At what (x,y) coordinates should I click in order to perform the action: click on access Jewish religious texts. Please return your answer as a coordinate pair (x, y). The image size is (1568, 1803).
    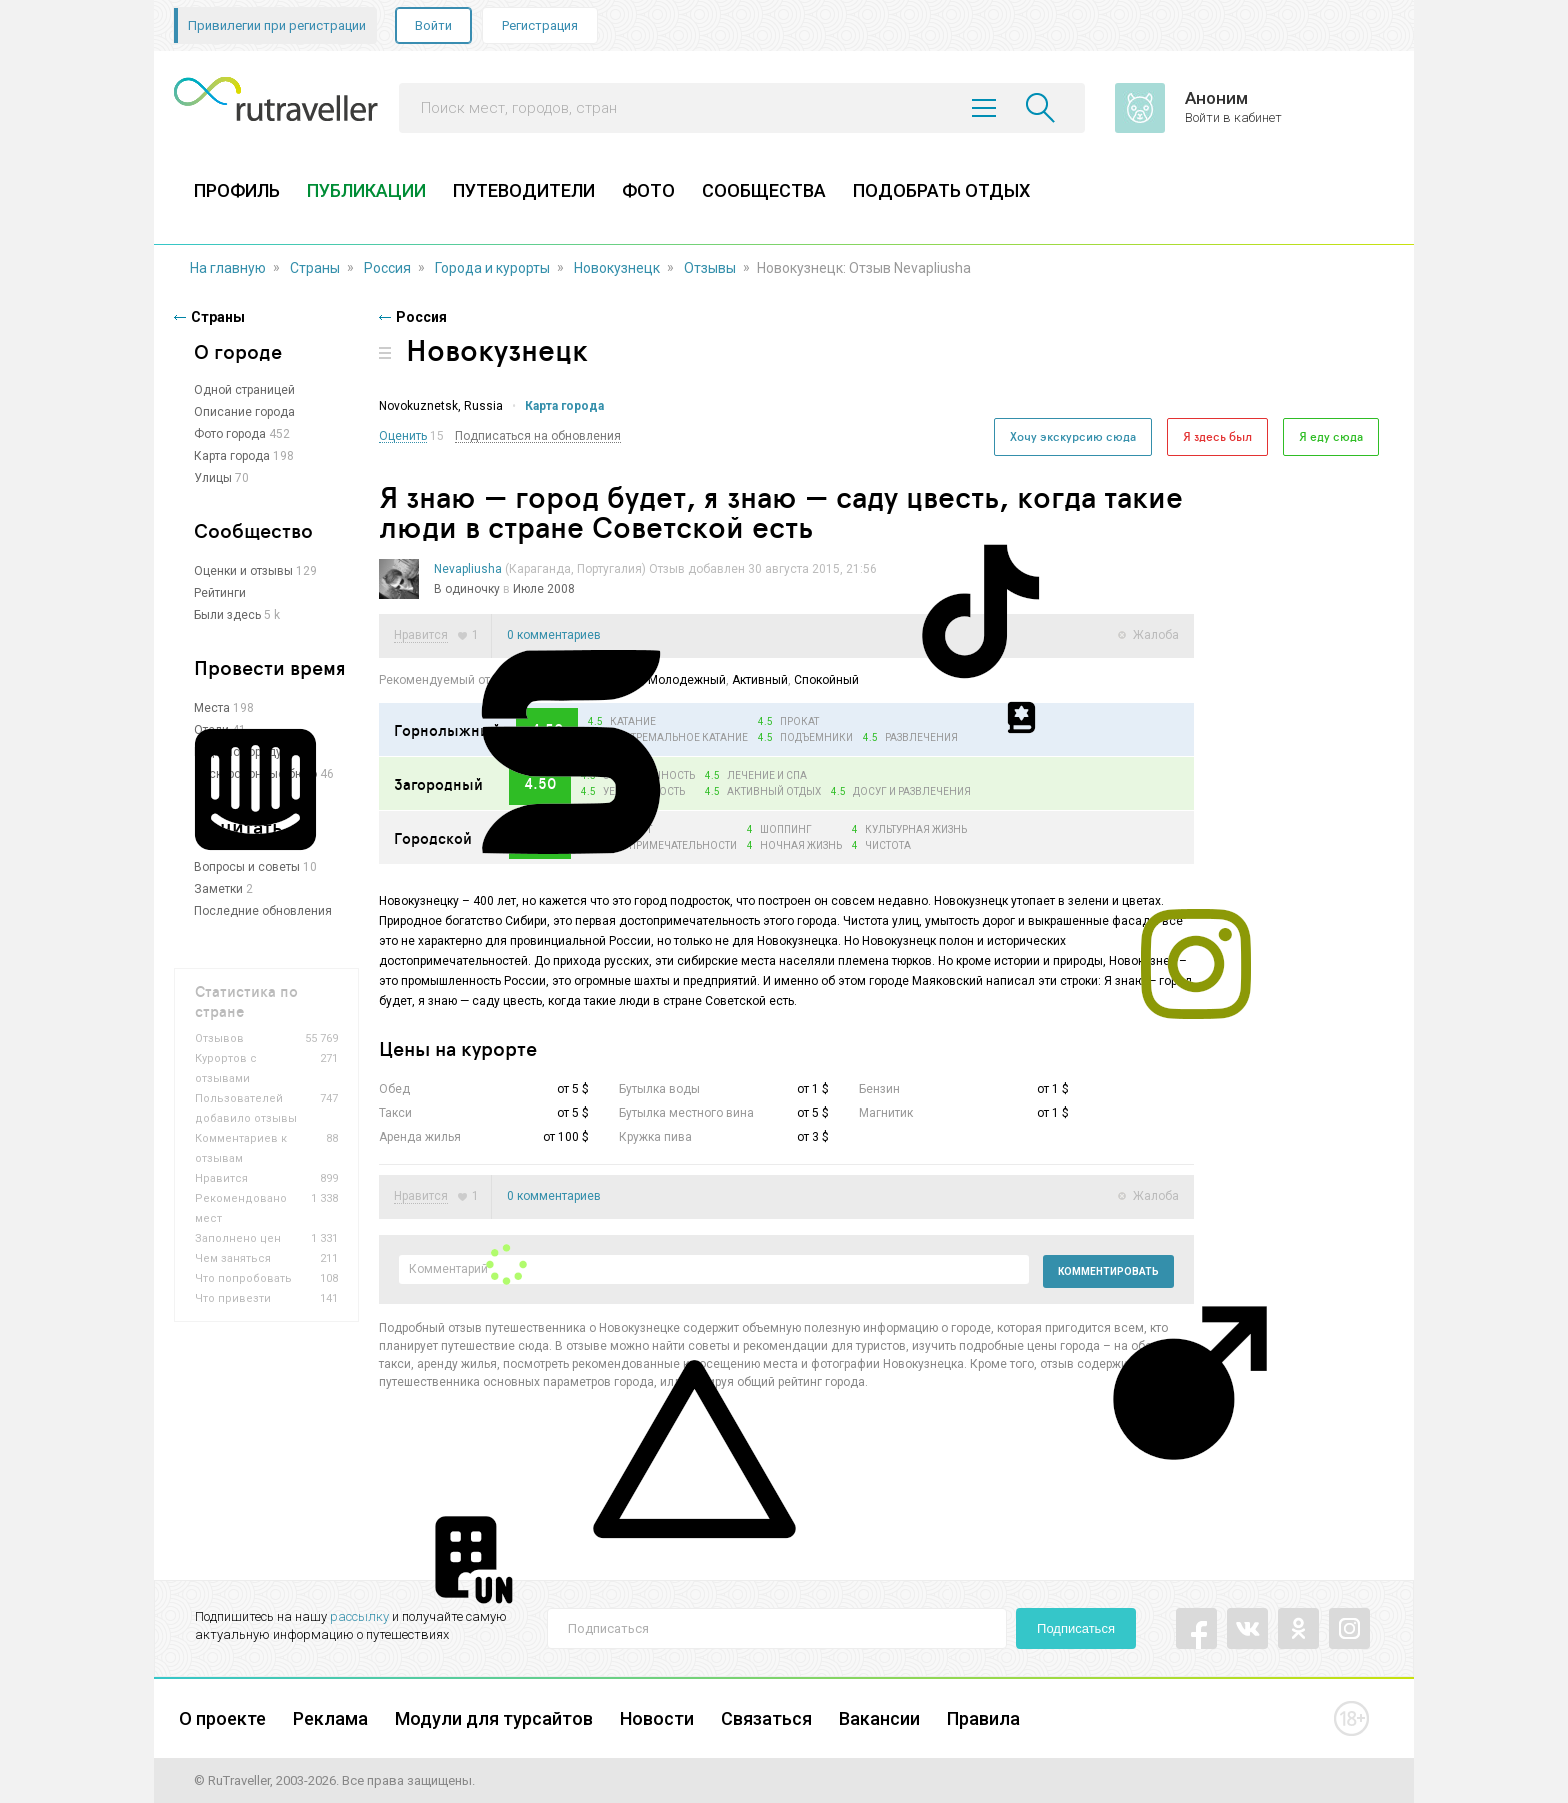
    Looking at the image, I should click on (1021, 717).